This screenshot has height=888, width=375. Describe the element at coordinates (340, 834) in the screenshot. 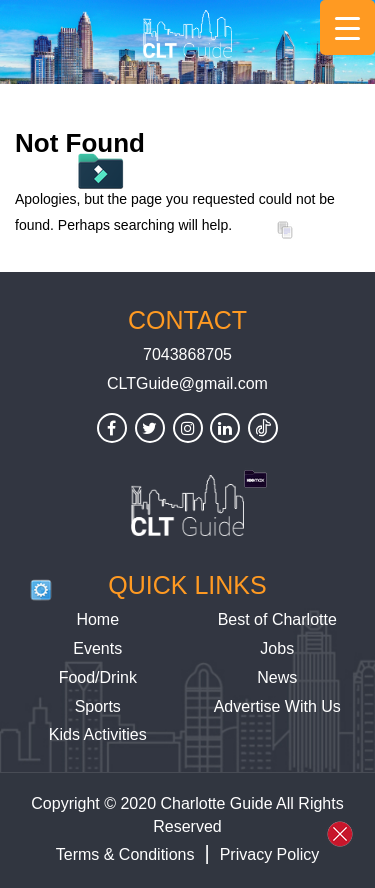

I see `indicates a file cannot be synced to Dropbox` at that location.